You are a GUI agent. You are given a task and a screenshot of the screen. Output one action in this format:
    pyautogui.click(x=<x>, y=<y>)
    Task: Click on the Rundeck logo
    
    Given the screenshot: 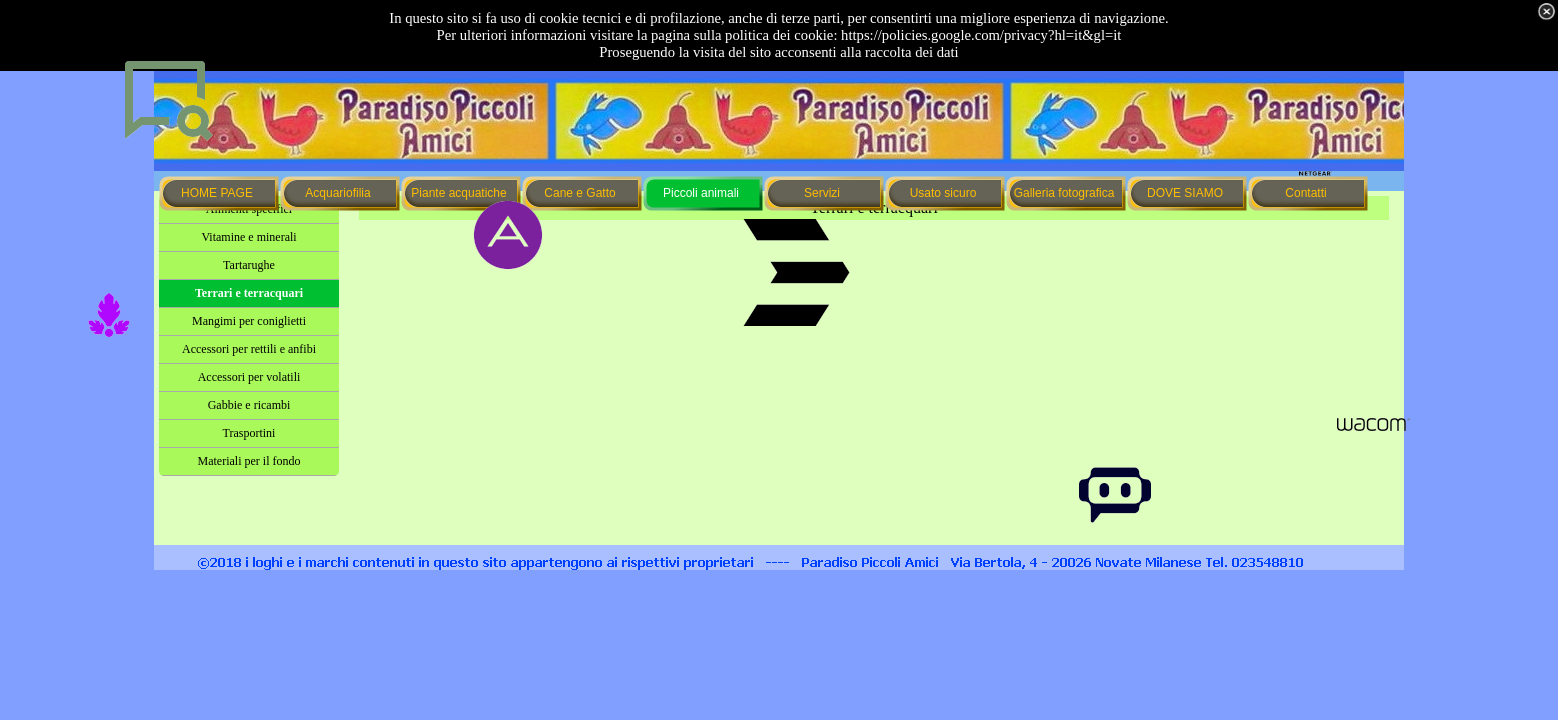 What is the action you would take?
    pyautogui.click(x=796, y=272)
    